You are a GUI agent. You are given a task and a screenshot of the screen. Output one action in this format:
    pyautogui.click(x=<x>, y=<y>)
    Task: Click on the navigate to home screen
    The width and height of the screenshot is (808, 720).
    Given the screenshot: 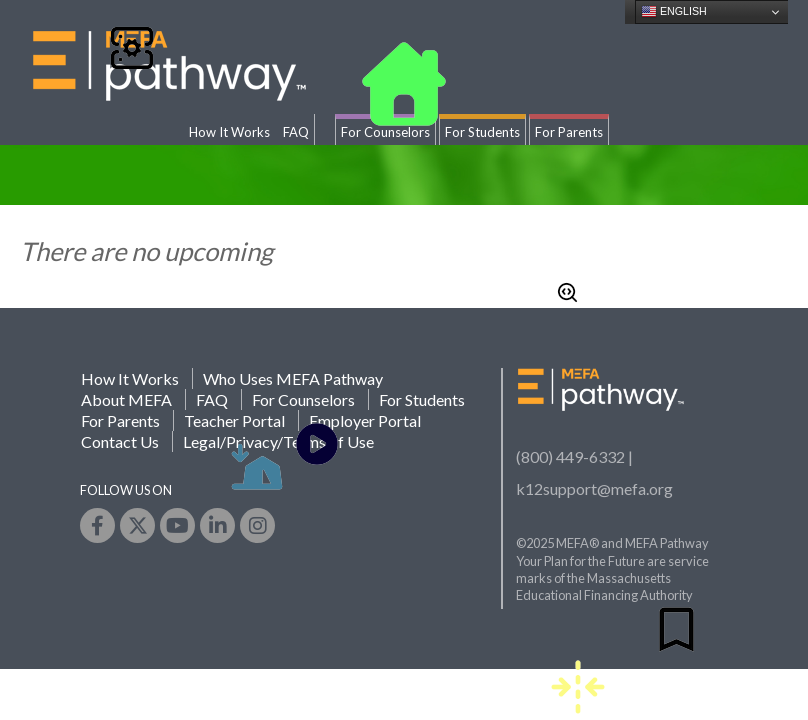 What is the action you would take?
    pyautogui.click(x=404, y=84)
    